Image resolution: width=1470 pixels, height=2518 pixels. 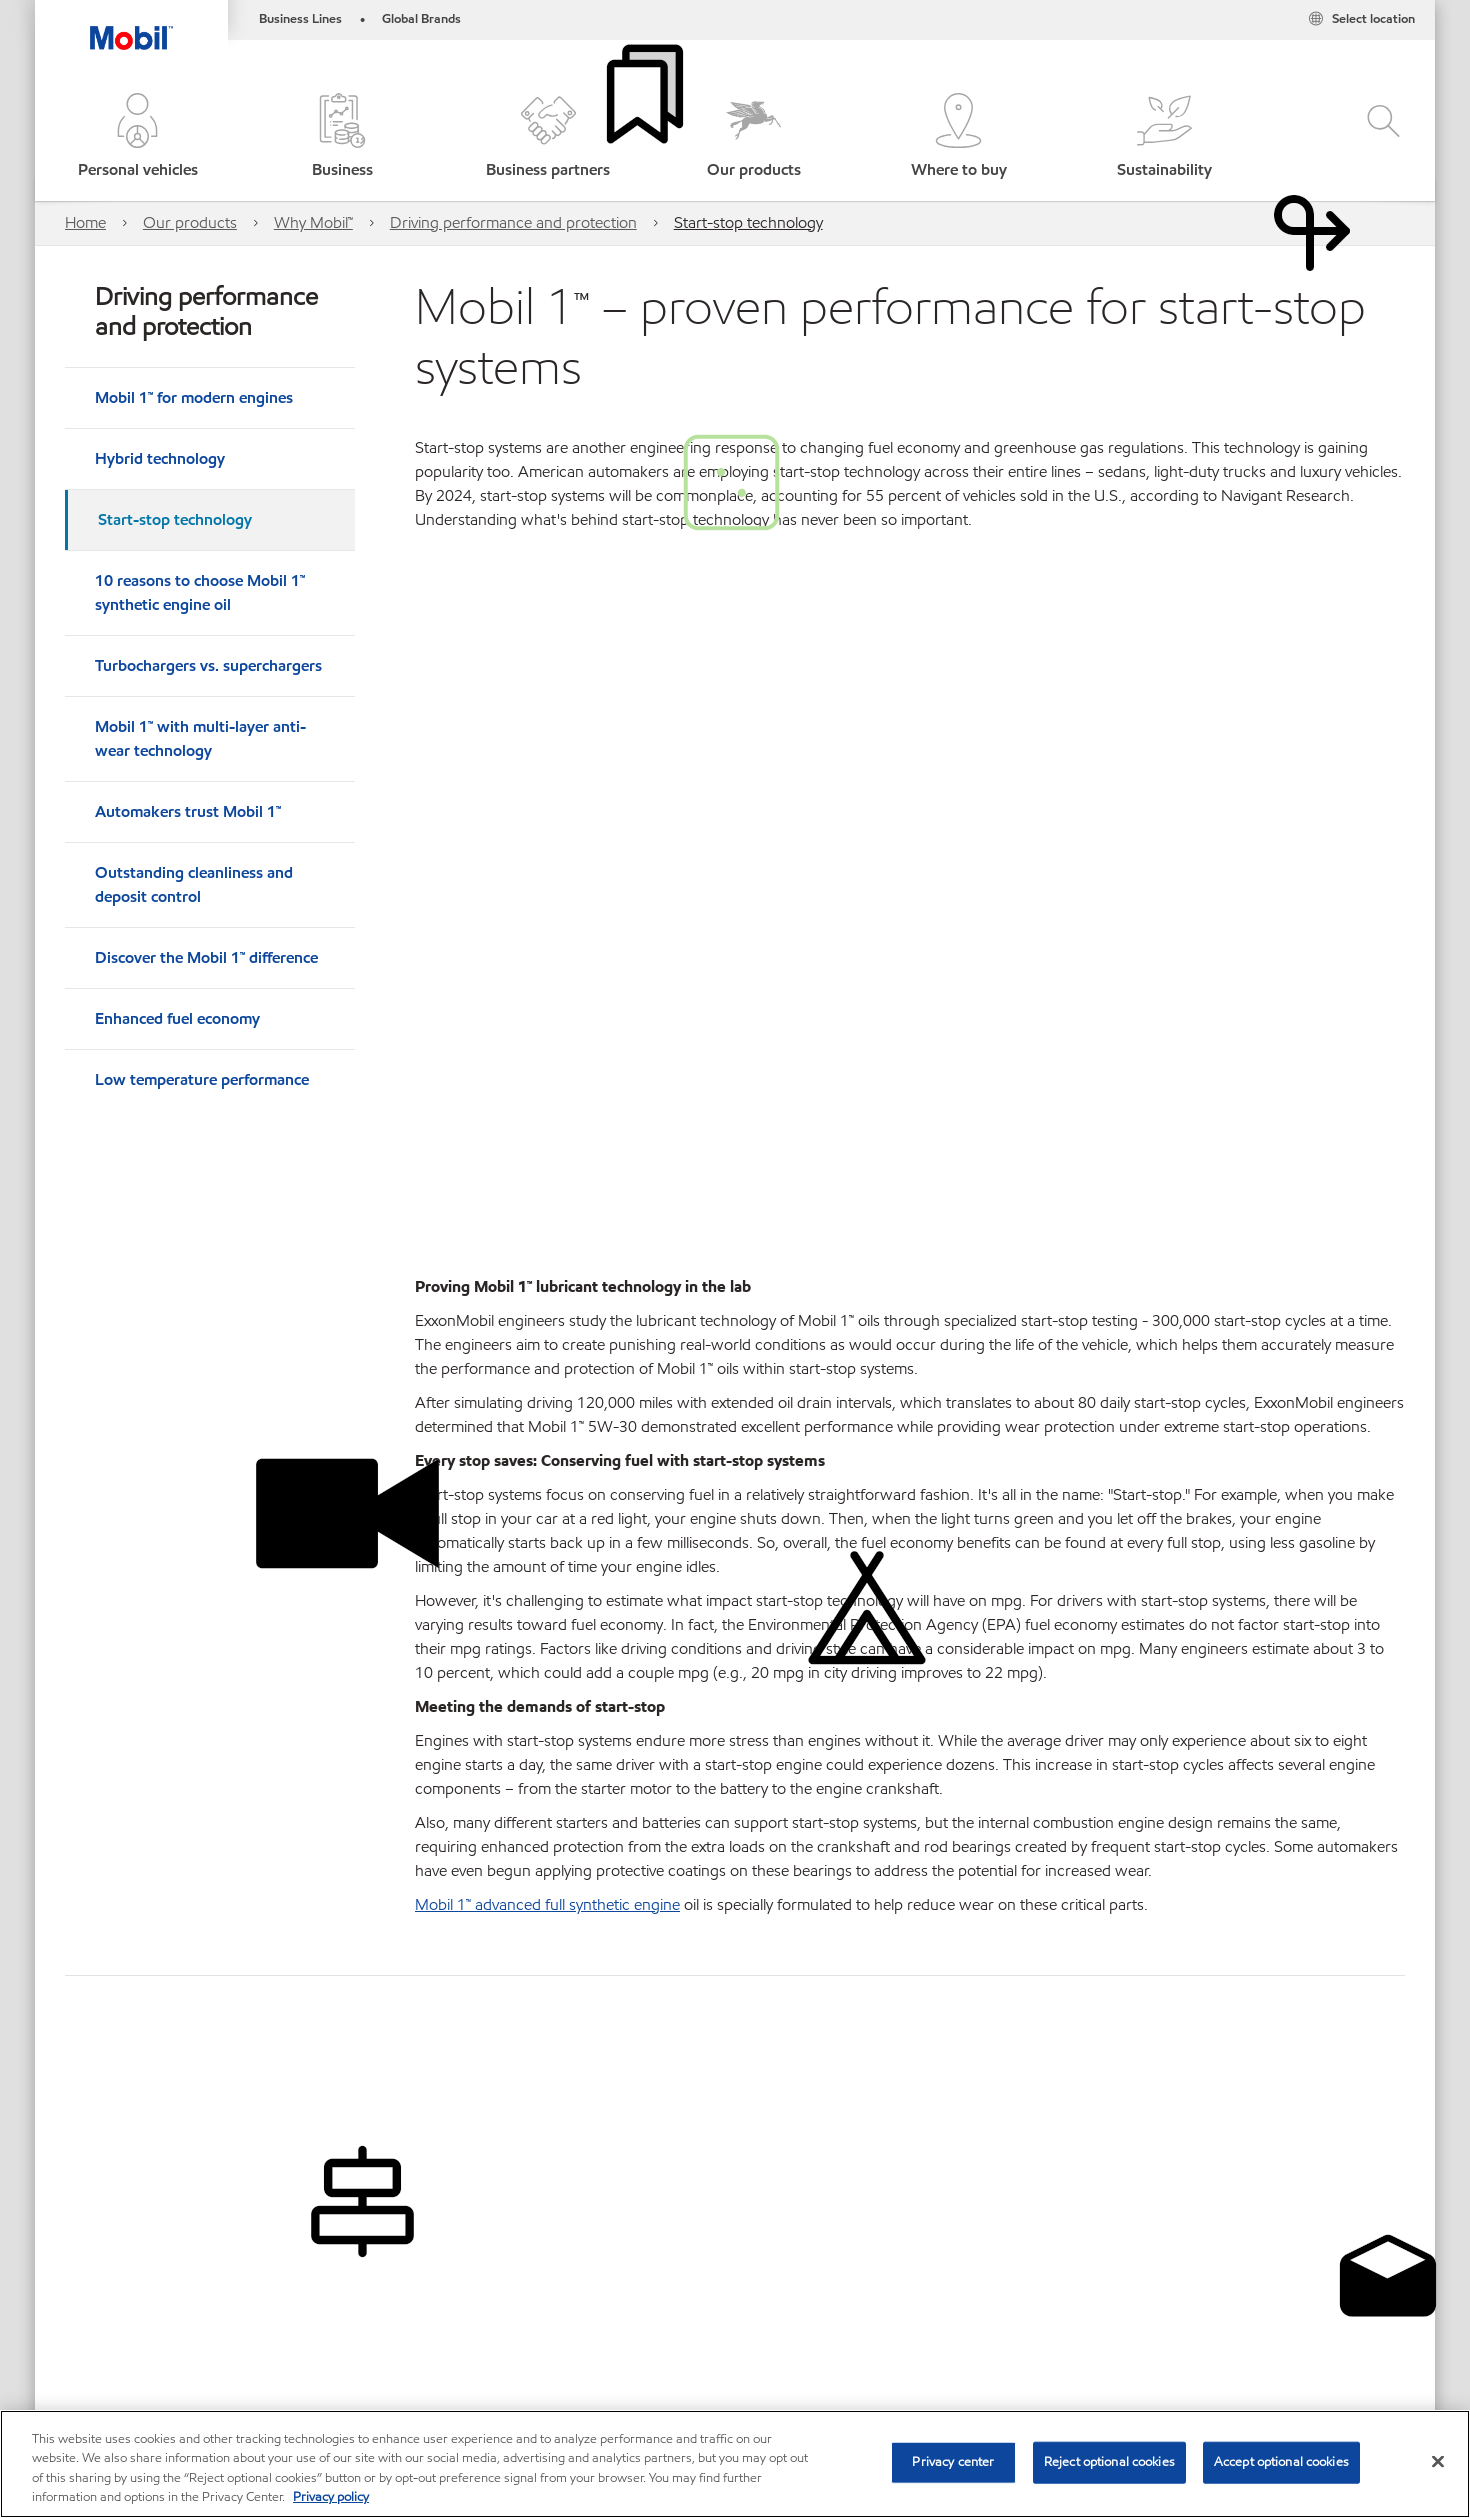 What do you see at coordinates (362, 2201) in the screenshot?
I see `align objects to horizontal center` at bounding box center [362, 2201].